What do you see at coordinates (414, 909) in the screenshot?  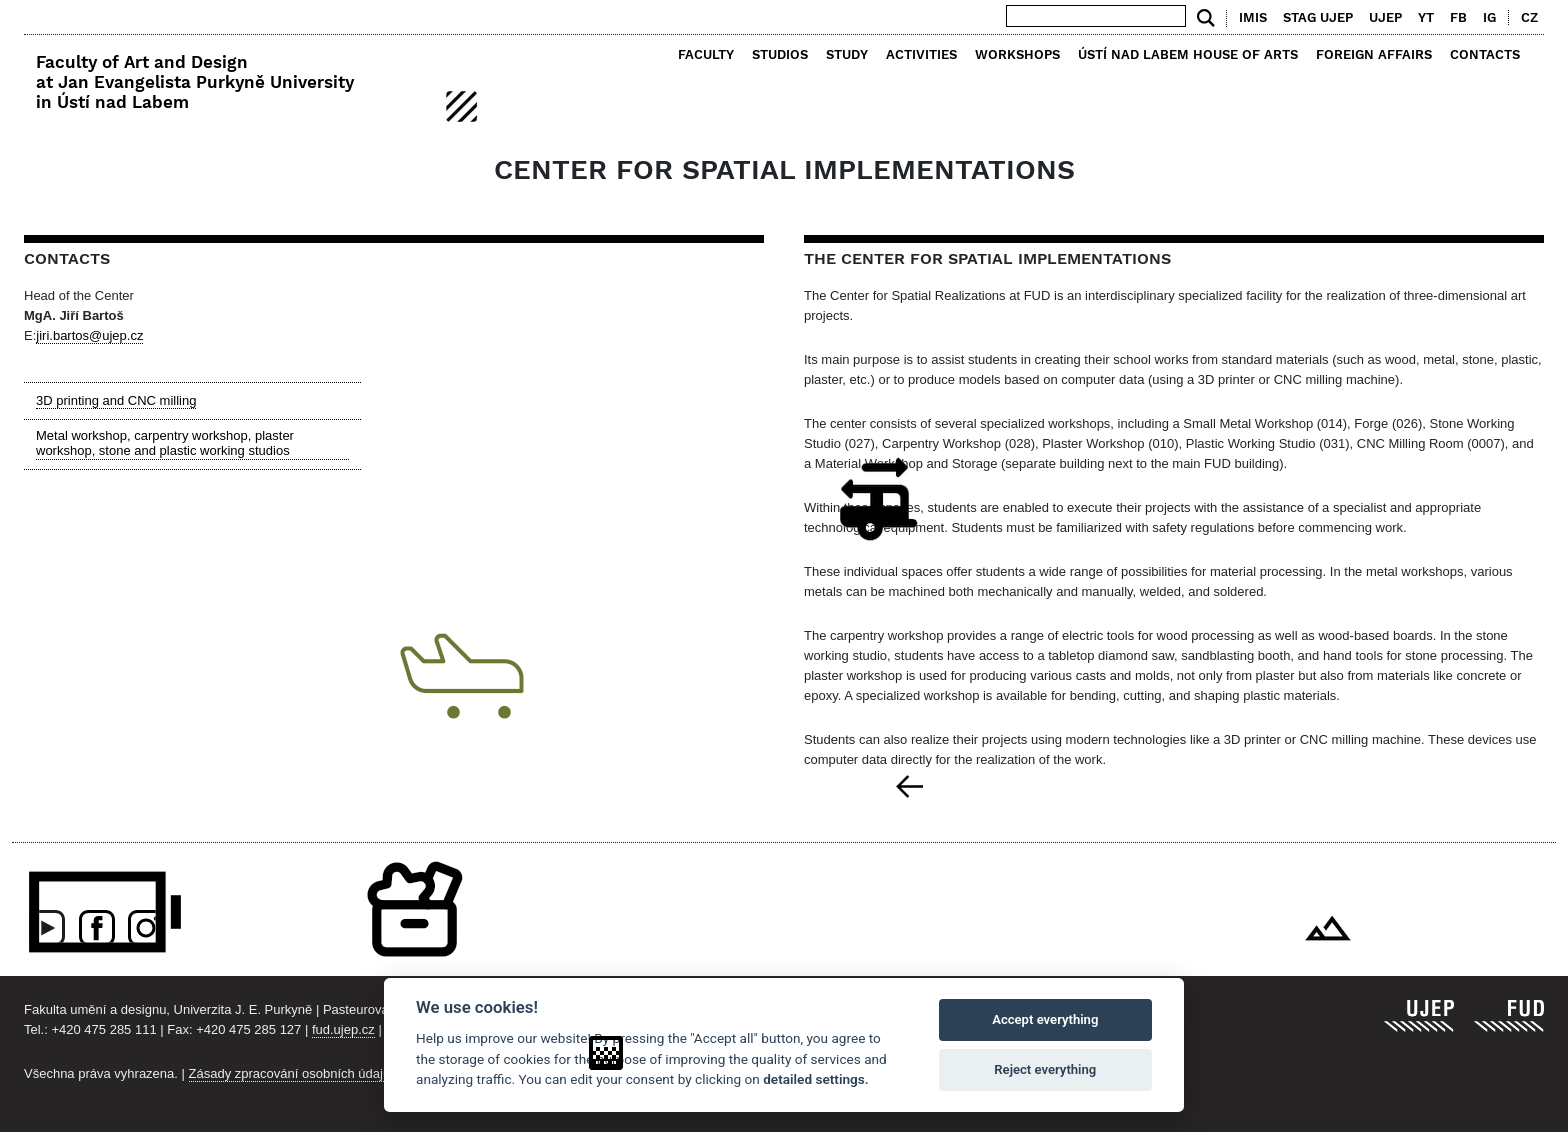 I see `access tools and utilities` at bounding box center [414, 909].